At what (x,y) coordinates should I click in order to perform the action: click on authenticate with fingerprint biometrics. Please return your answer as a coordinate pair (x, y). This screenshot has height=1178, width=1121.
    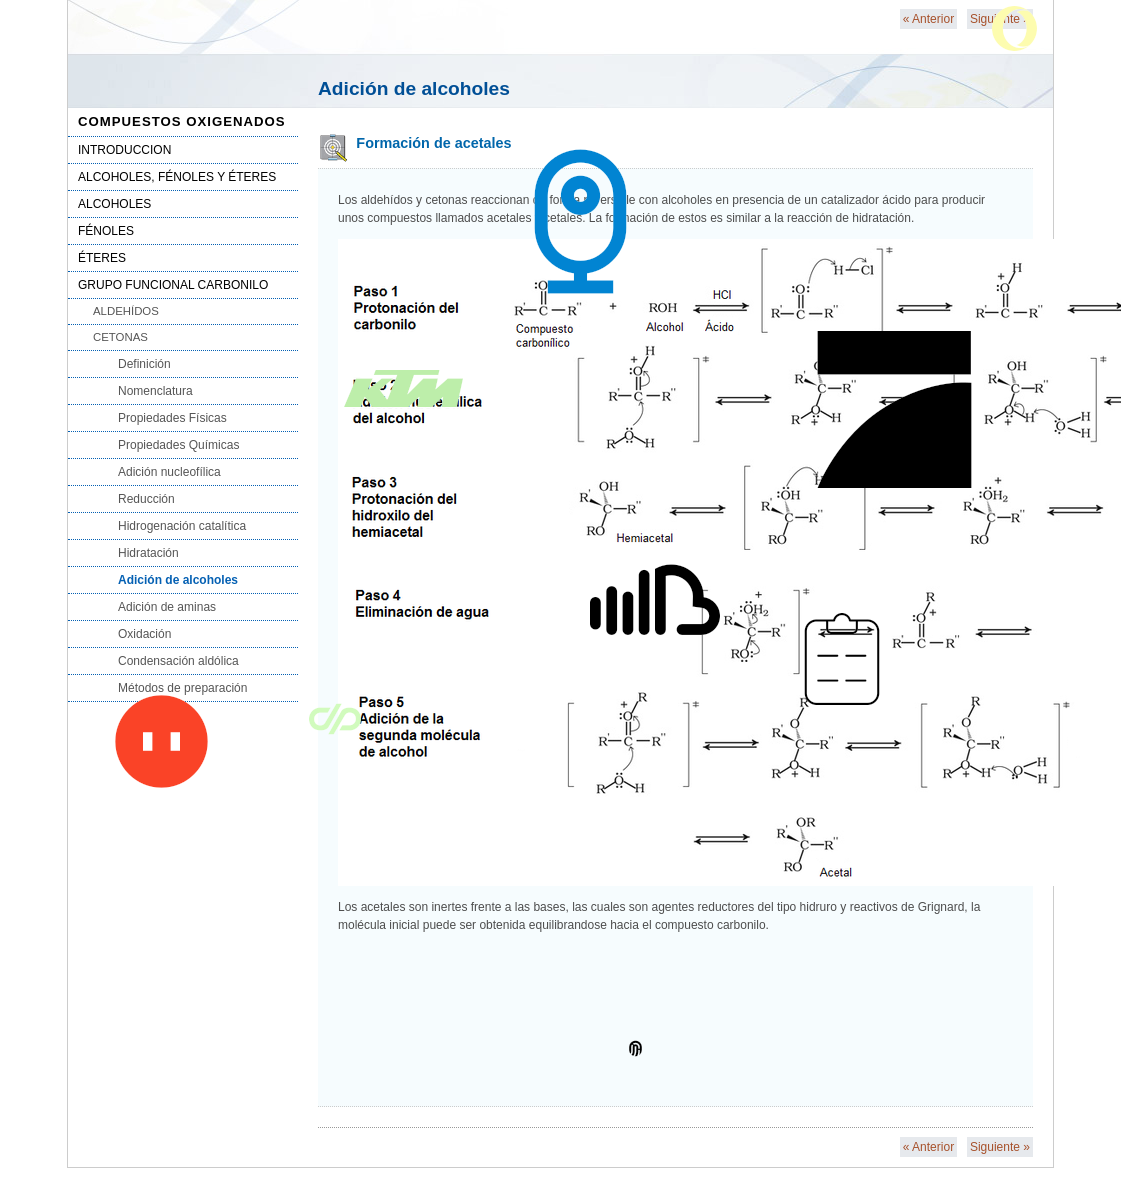
    Looking at the image, I should click on (635, 1048).